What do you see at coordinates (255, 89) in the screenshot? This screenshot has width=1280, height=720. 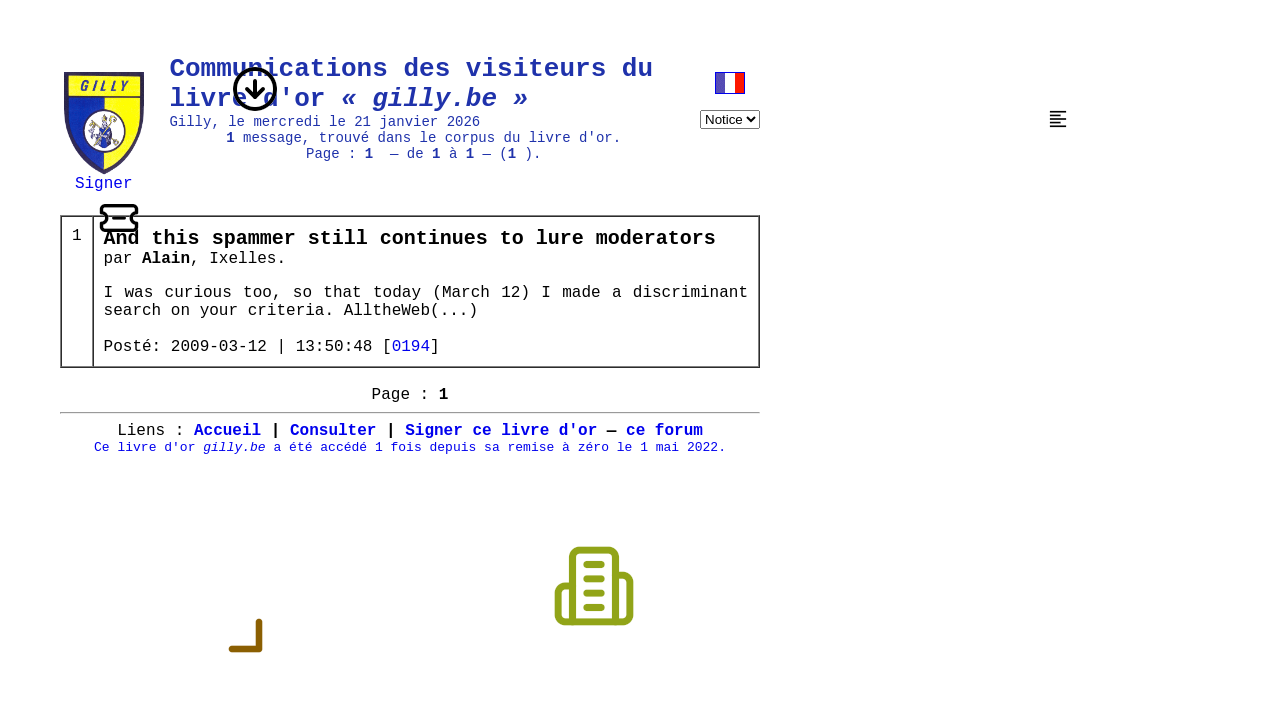 I see `download file or content` at bounding box center [255, 89].